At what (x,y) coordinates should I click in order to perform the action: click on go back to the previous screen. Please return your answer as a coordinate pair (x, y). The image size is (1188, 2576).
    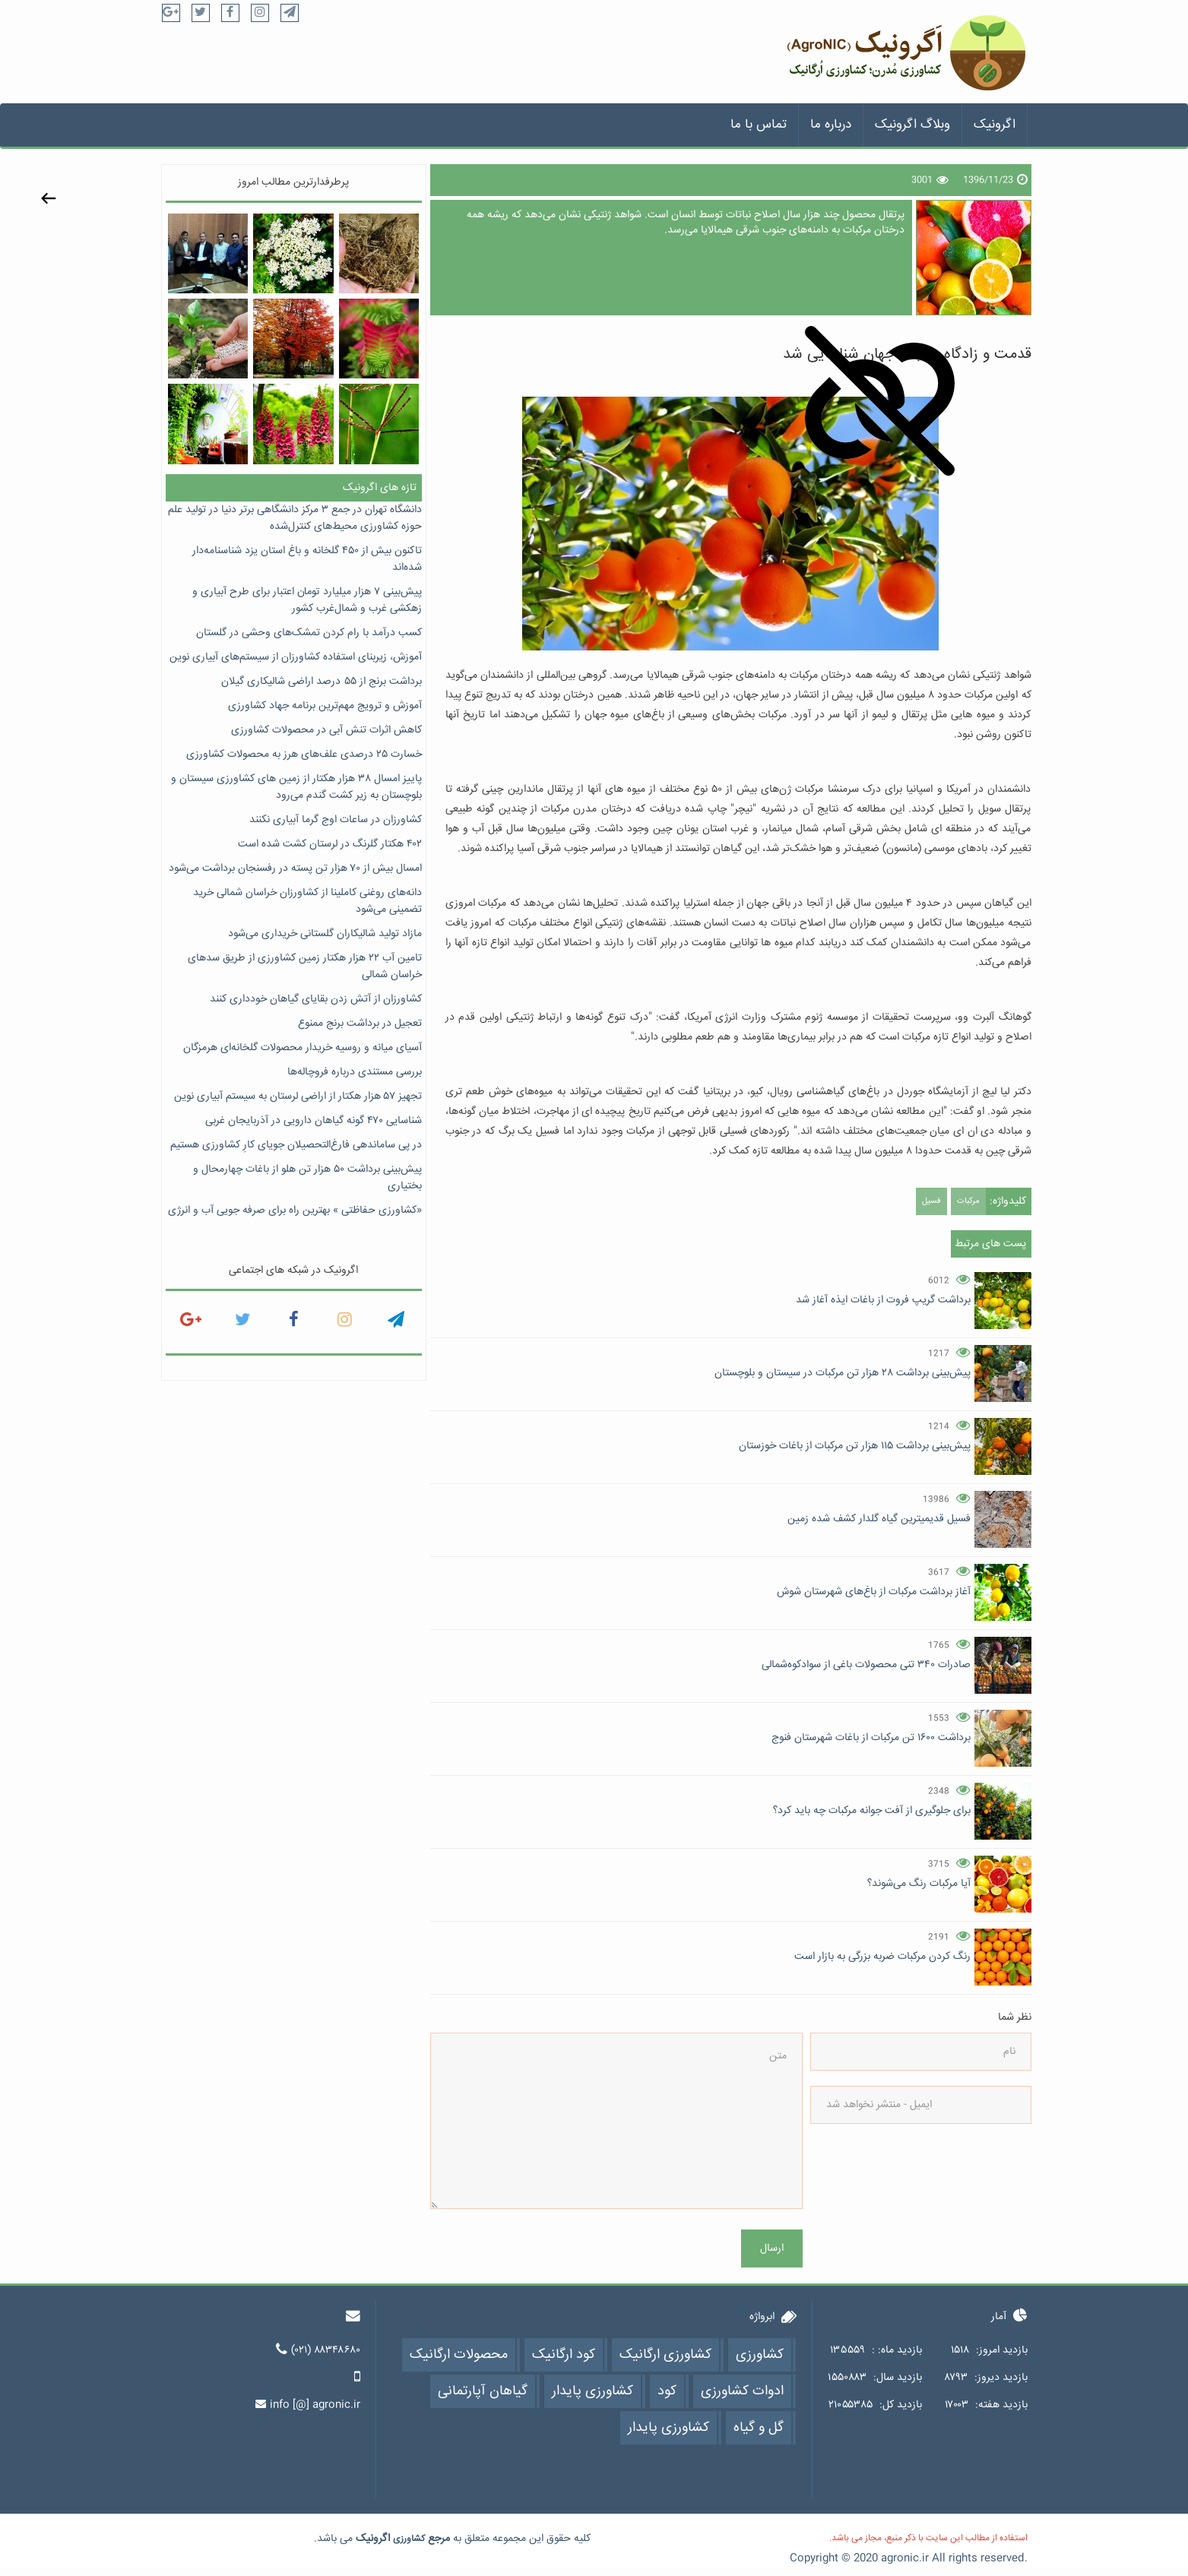
    Looking at the image, I should click on (49, 198).